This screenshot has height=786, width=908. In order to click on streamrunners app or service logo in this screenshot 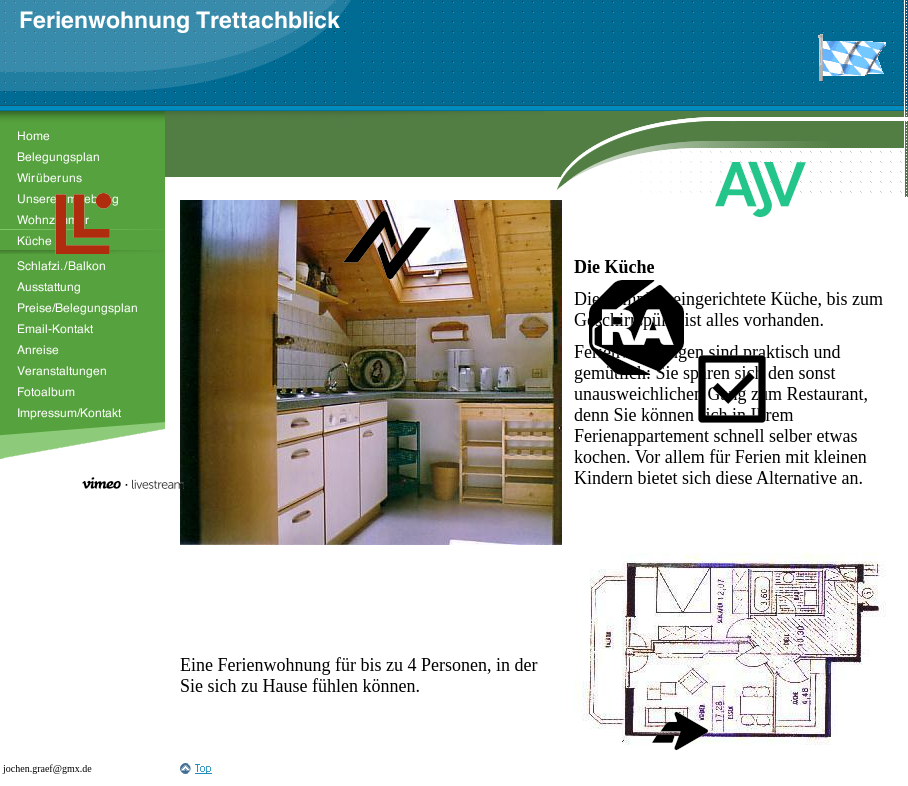, I will do `click(680, 731)`.